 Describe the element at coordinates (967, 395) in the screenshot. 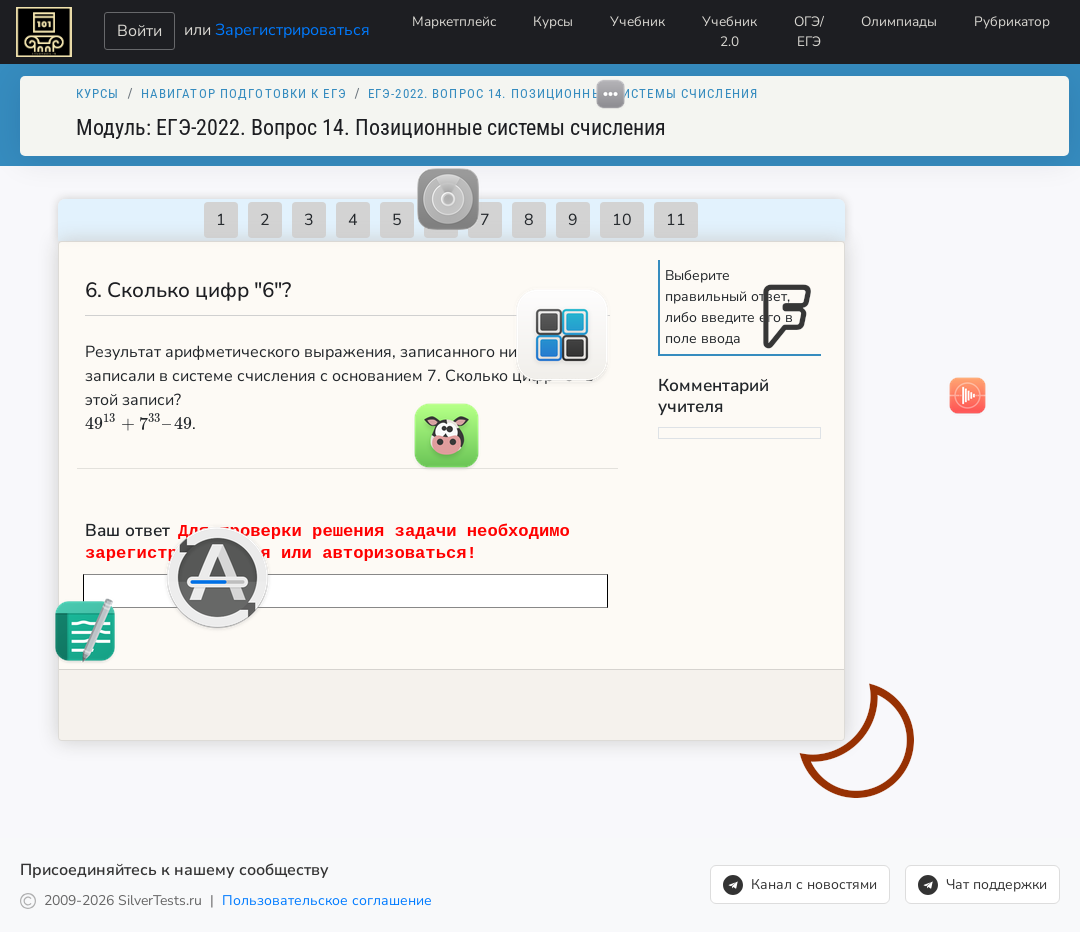

I see `open audiotube music streaming app` at that location.